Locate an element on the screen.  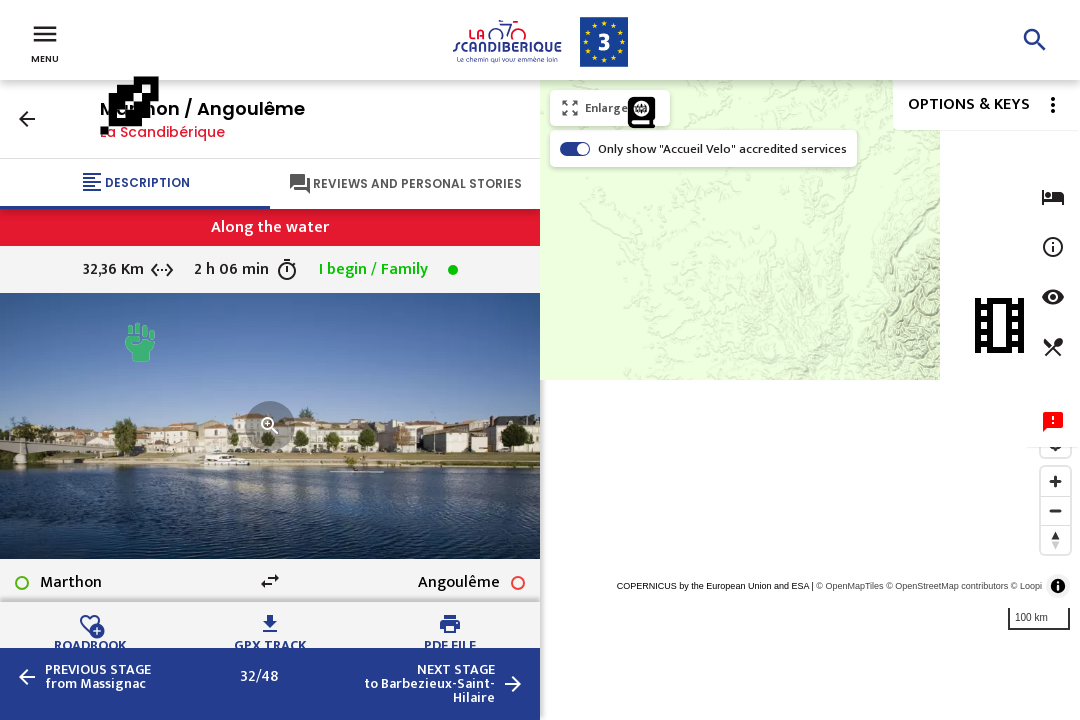
mintbit brand logo is located at coordinates (129, 105).